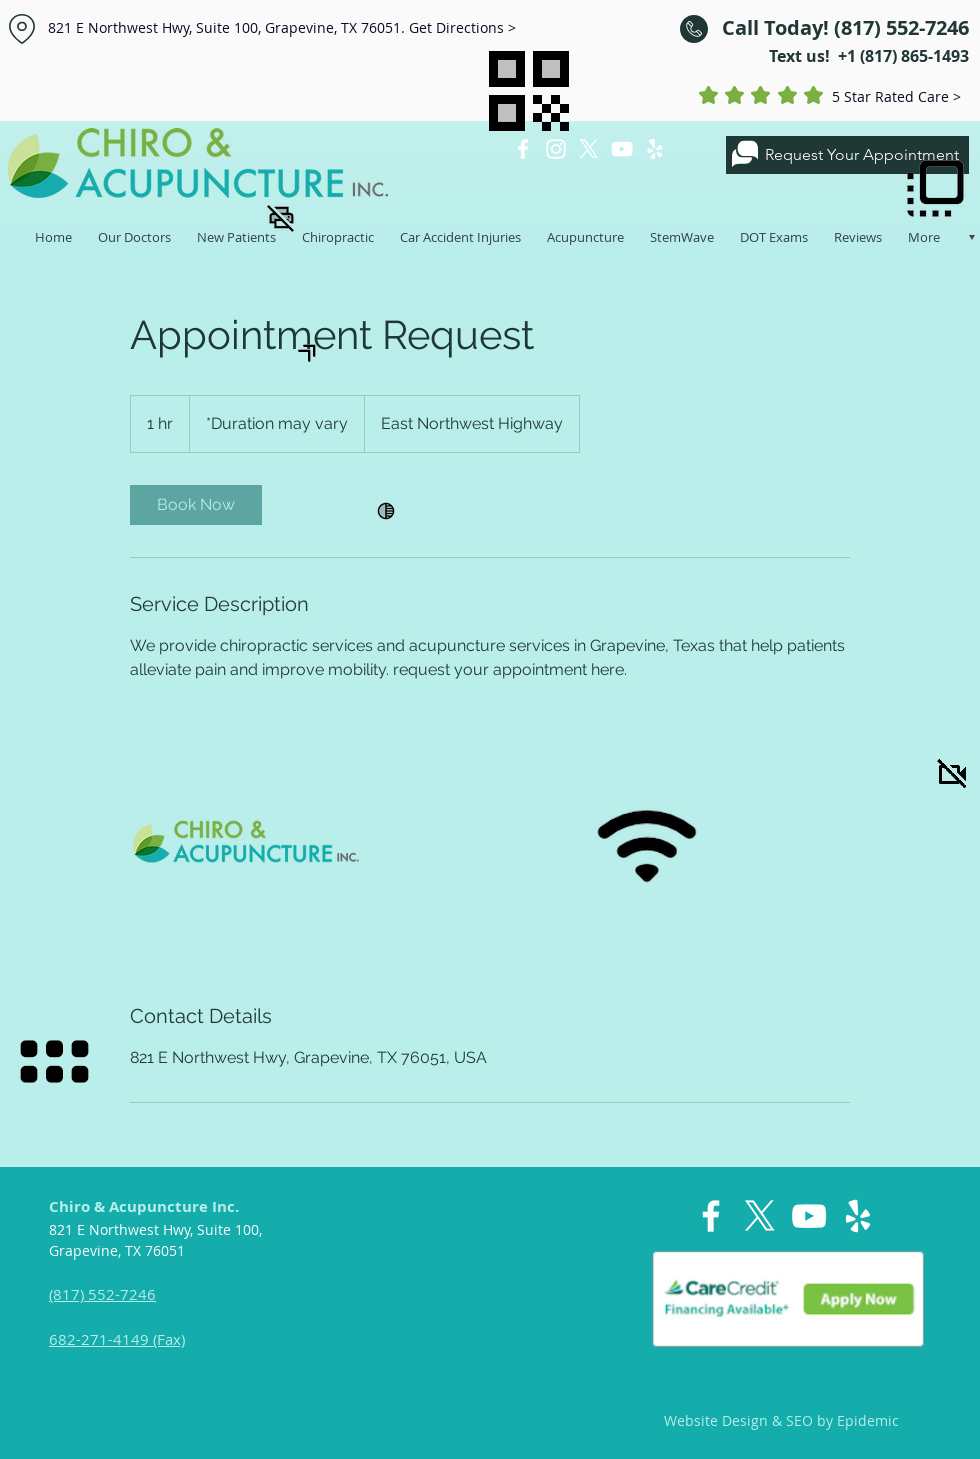 Image resolution: width=980 pixels, height=1459 pixels. What do you see at coordinates (647, 846) in the screenshot?
I see `indicates active wifi connection` at bounding box center [647, 846].